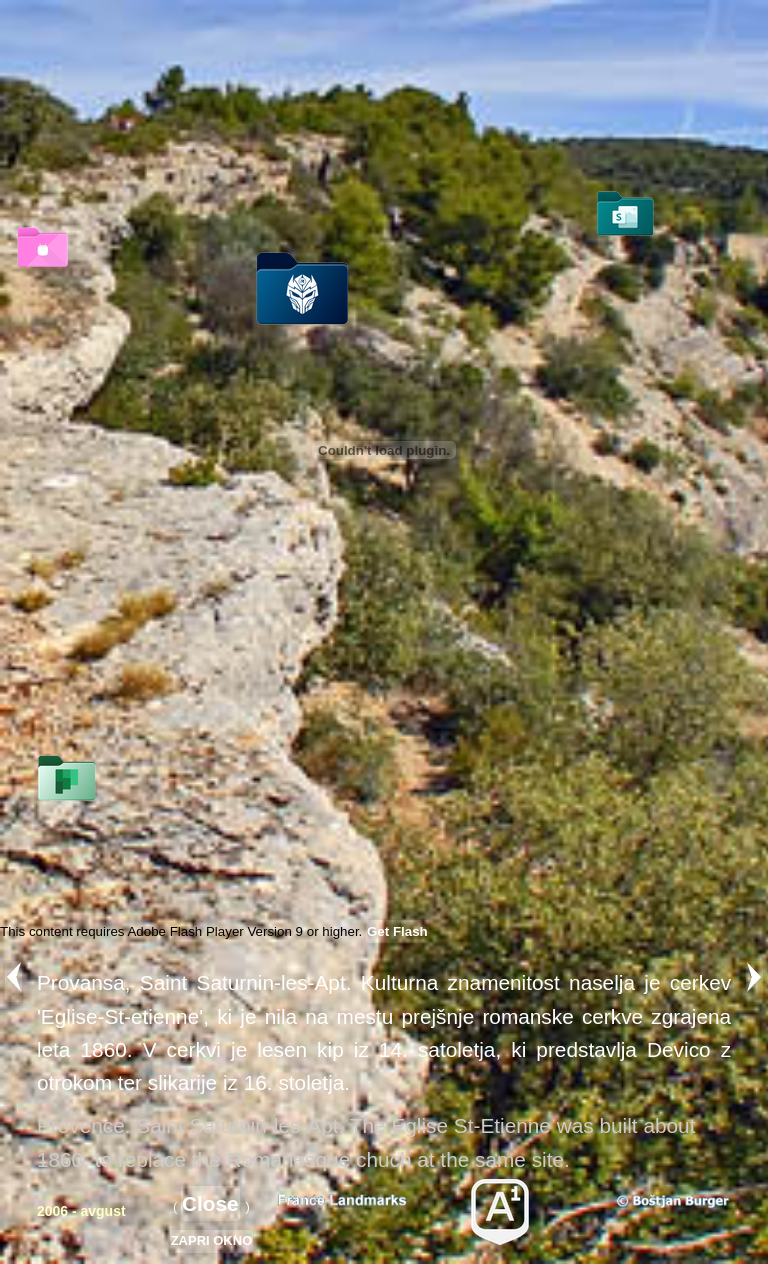  I want to click on open folder containing rexus gaming files, so click(302, 291).